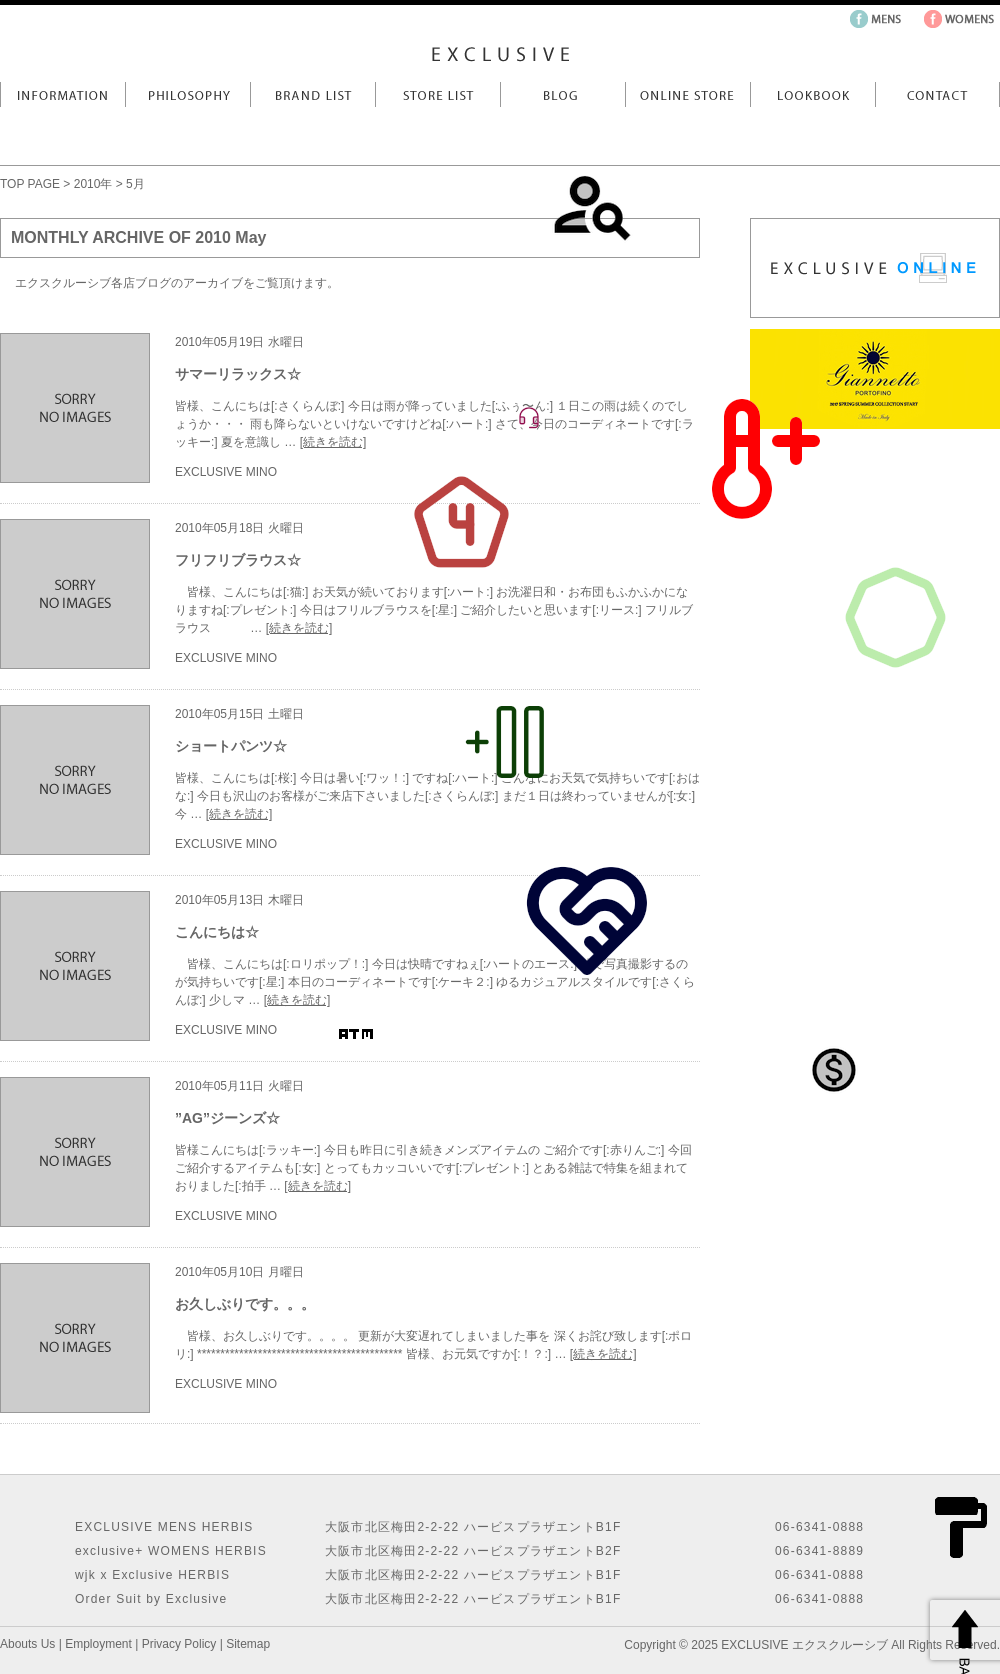 This screenshot has width=1000, height=1674. I want to click on increase temperature setting, so click(754, 459).